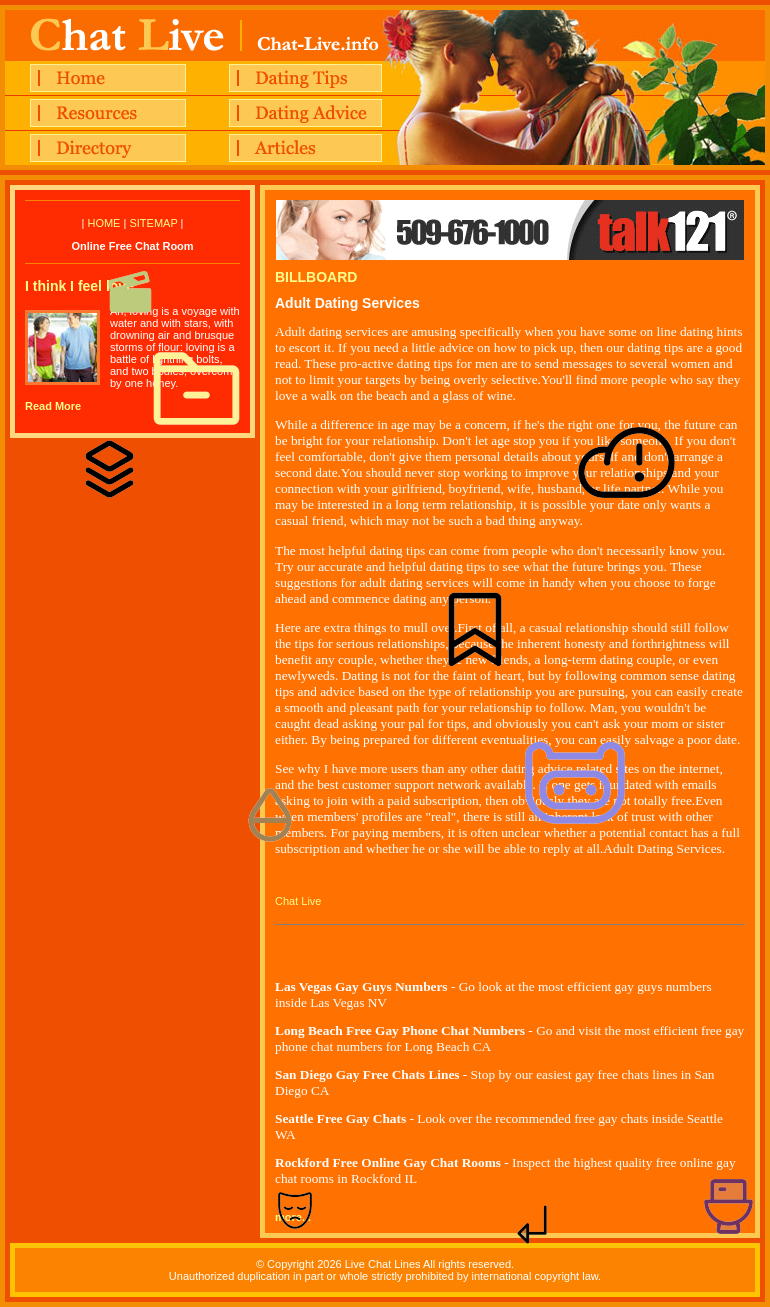 The width and height of the screenshot is (770, 1307). I want to click on access video or movie content, so click(130, 293).